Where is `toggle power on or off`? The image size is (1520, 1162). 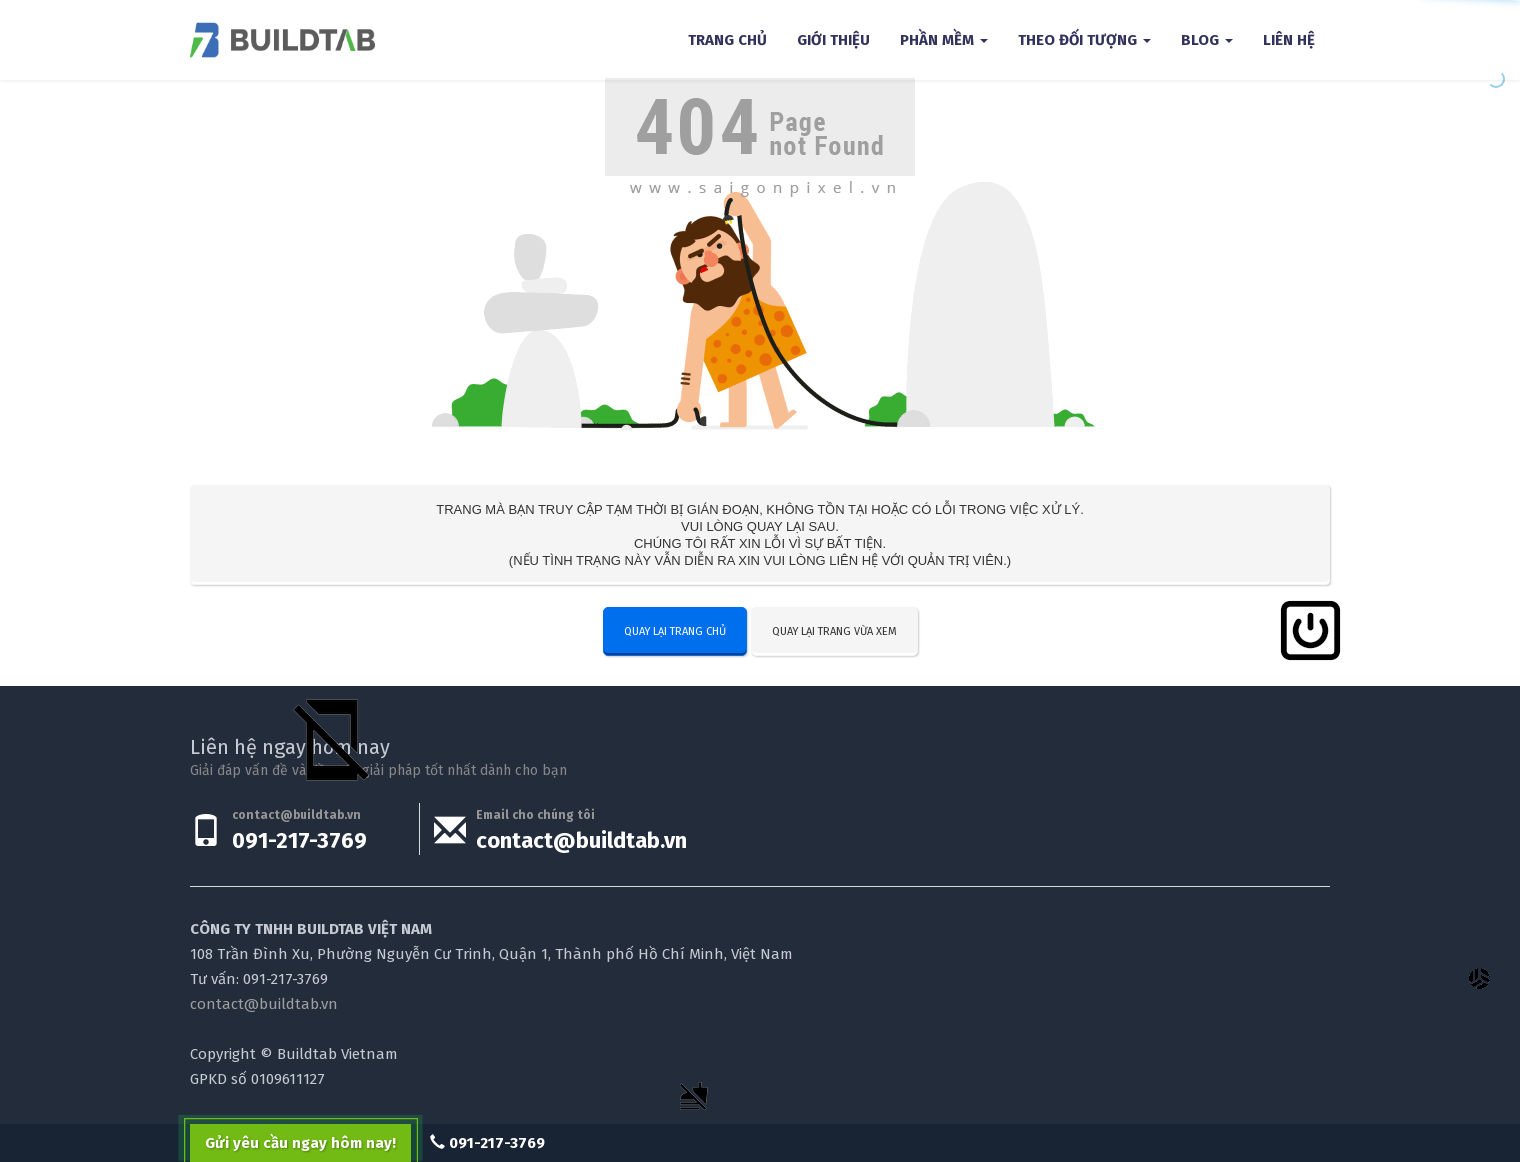 toggle power on or off is located at coordinates (1310, 630).